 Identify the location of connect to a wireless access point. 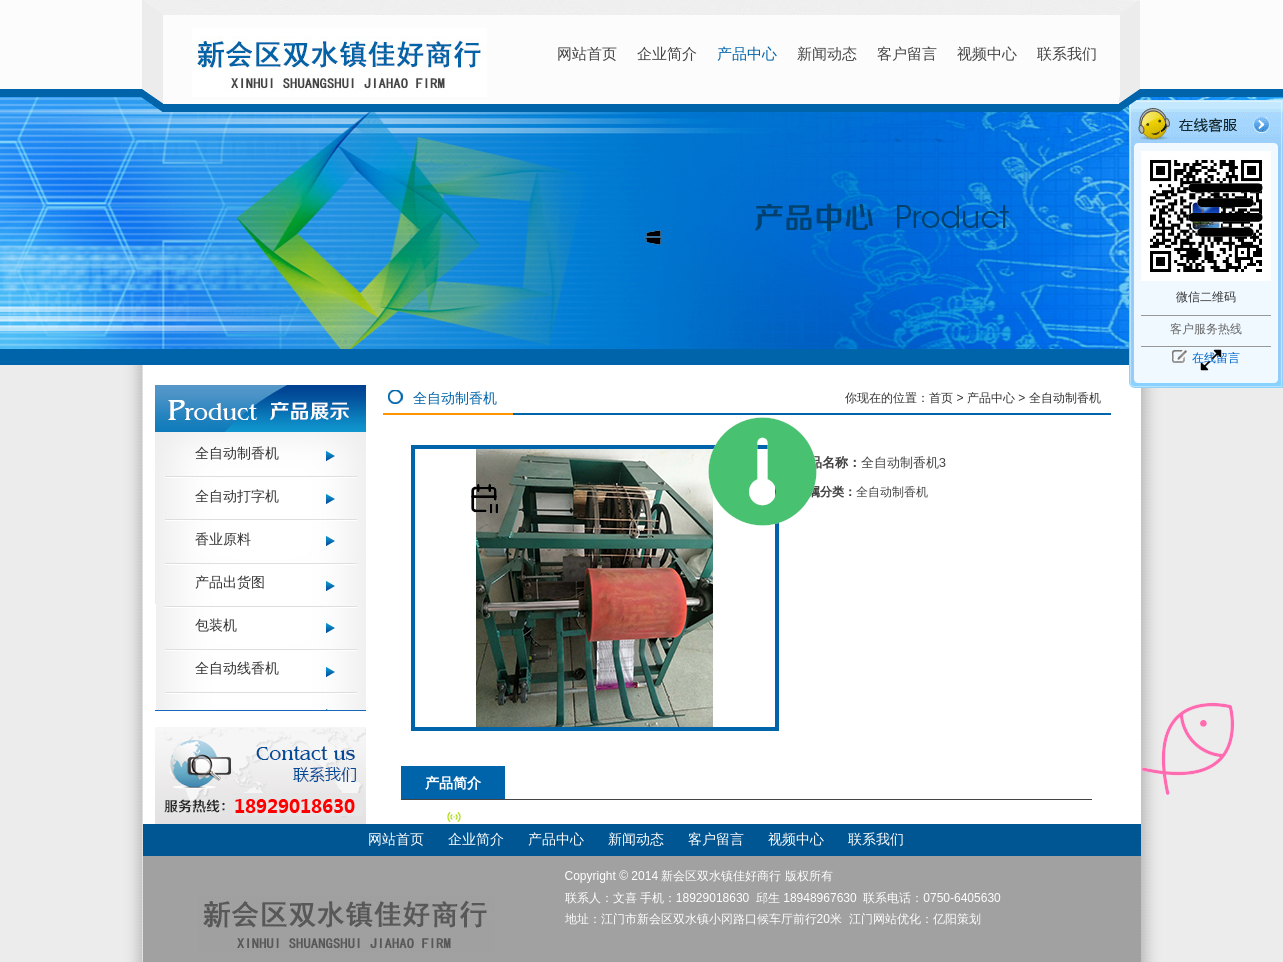
(454, 817).